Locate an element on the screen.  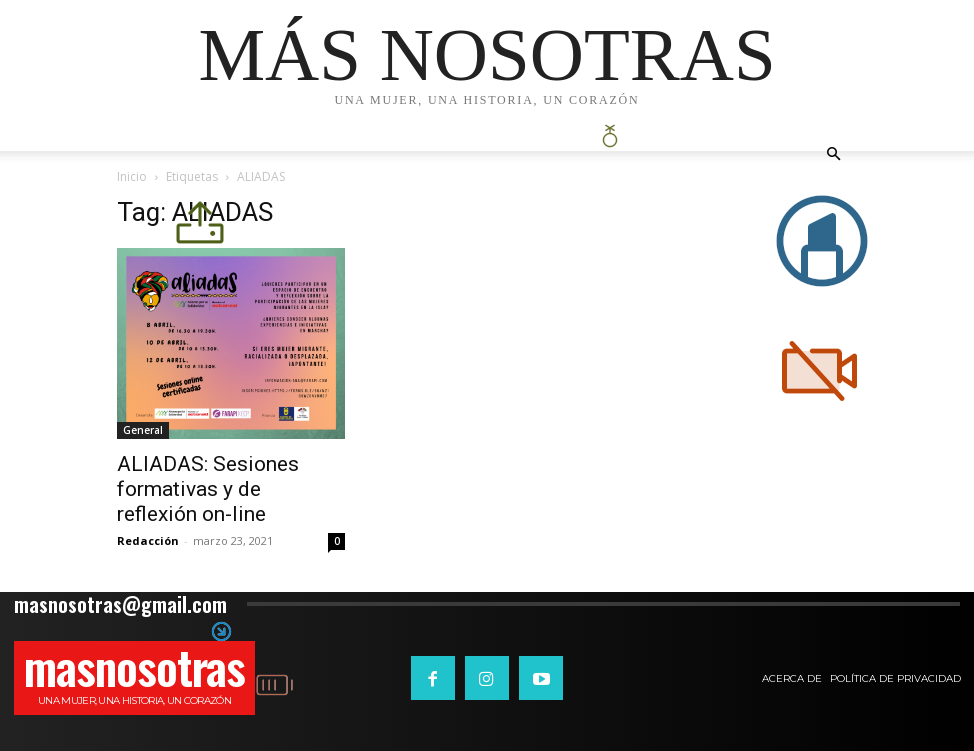
indicates nonbinary gender identity option is located at coordinates (610, 136).